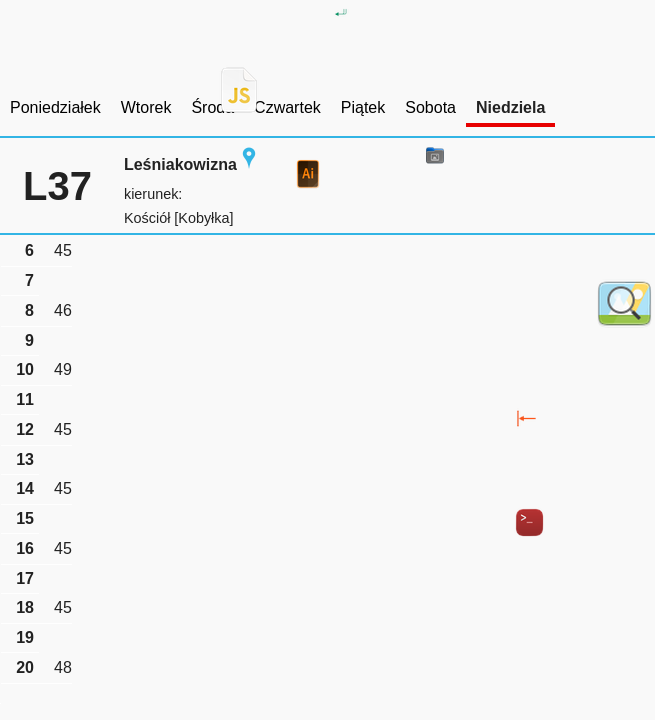 The image size is (655, 720). Describe the element at coordinates (435, 155) in the screenshot. I see `open your pictures folder` at that location.